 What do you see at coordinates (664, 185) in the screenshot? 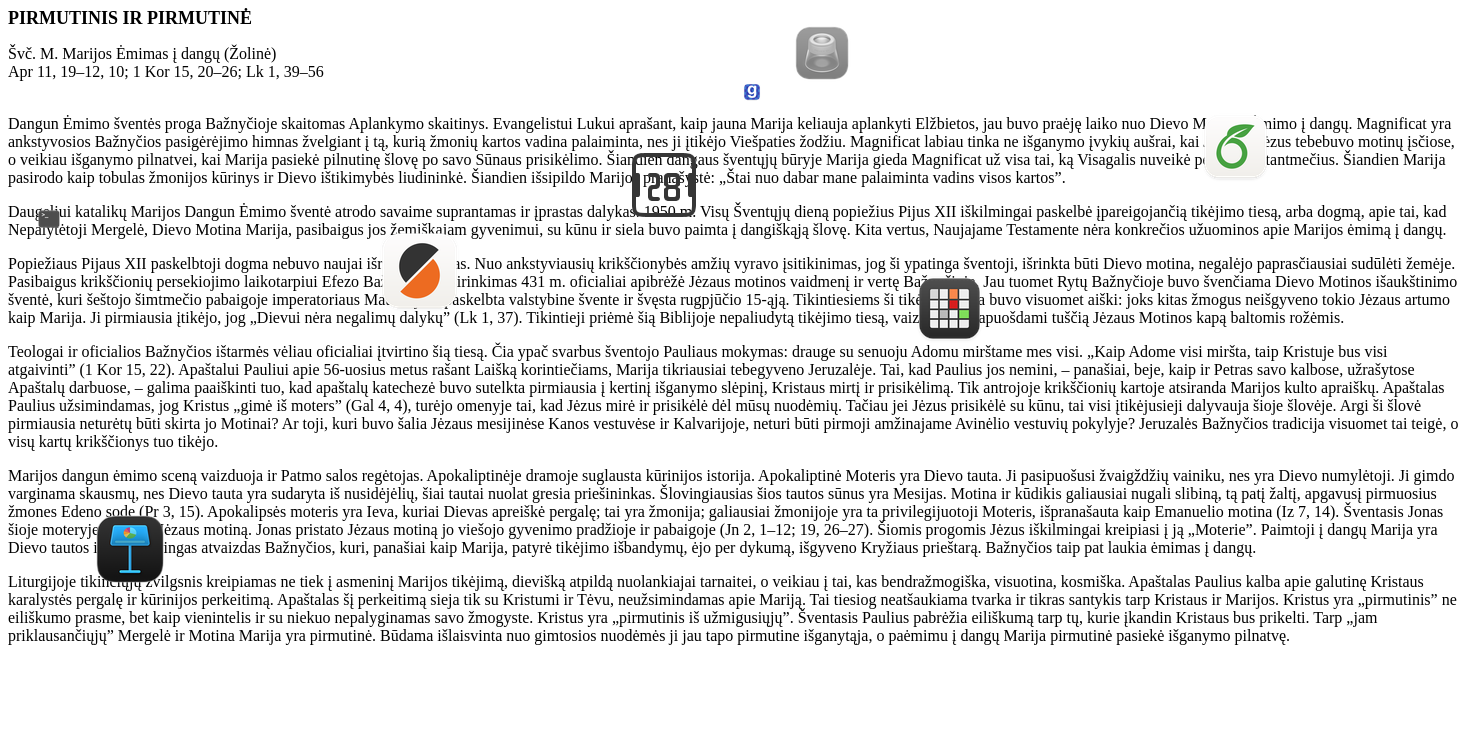
I see `open the calendar app` at bounding box center [664, 185].